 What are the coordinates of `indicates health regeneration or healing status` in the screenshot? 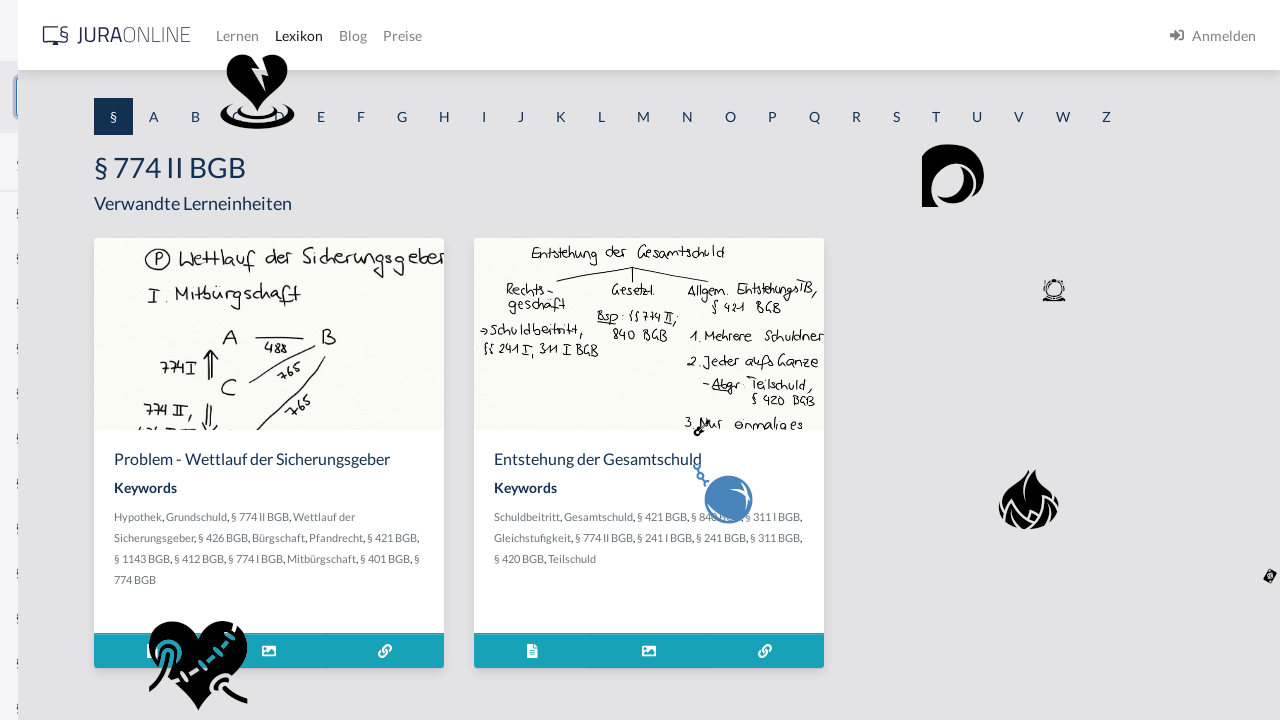 It's located at (198, 667).